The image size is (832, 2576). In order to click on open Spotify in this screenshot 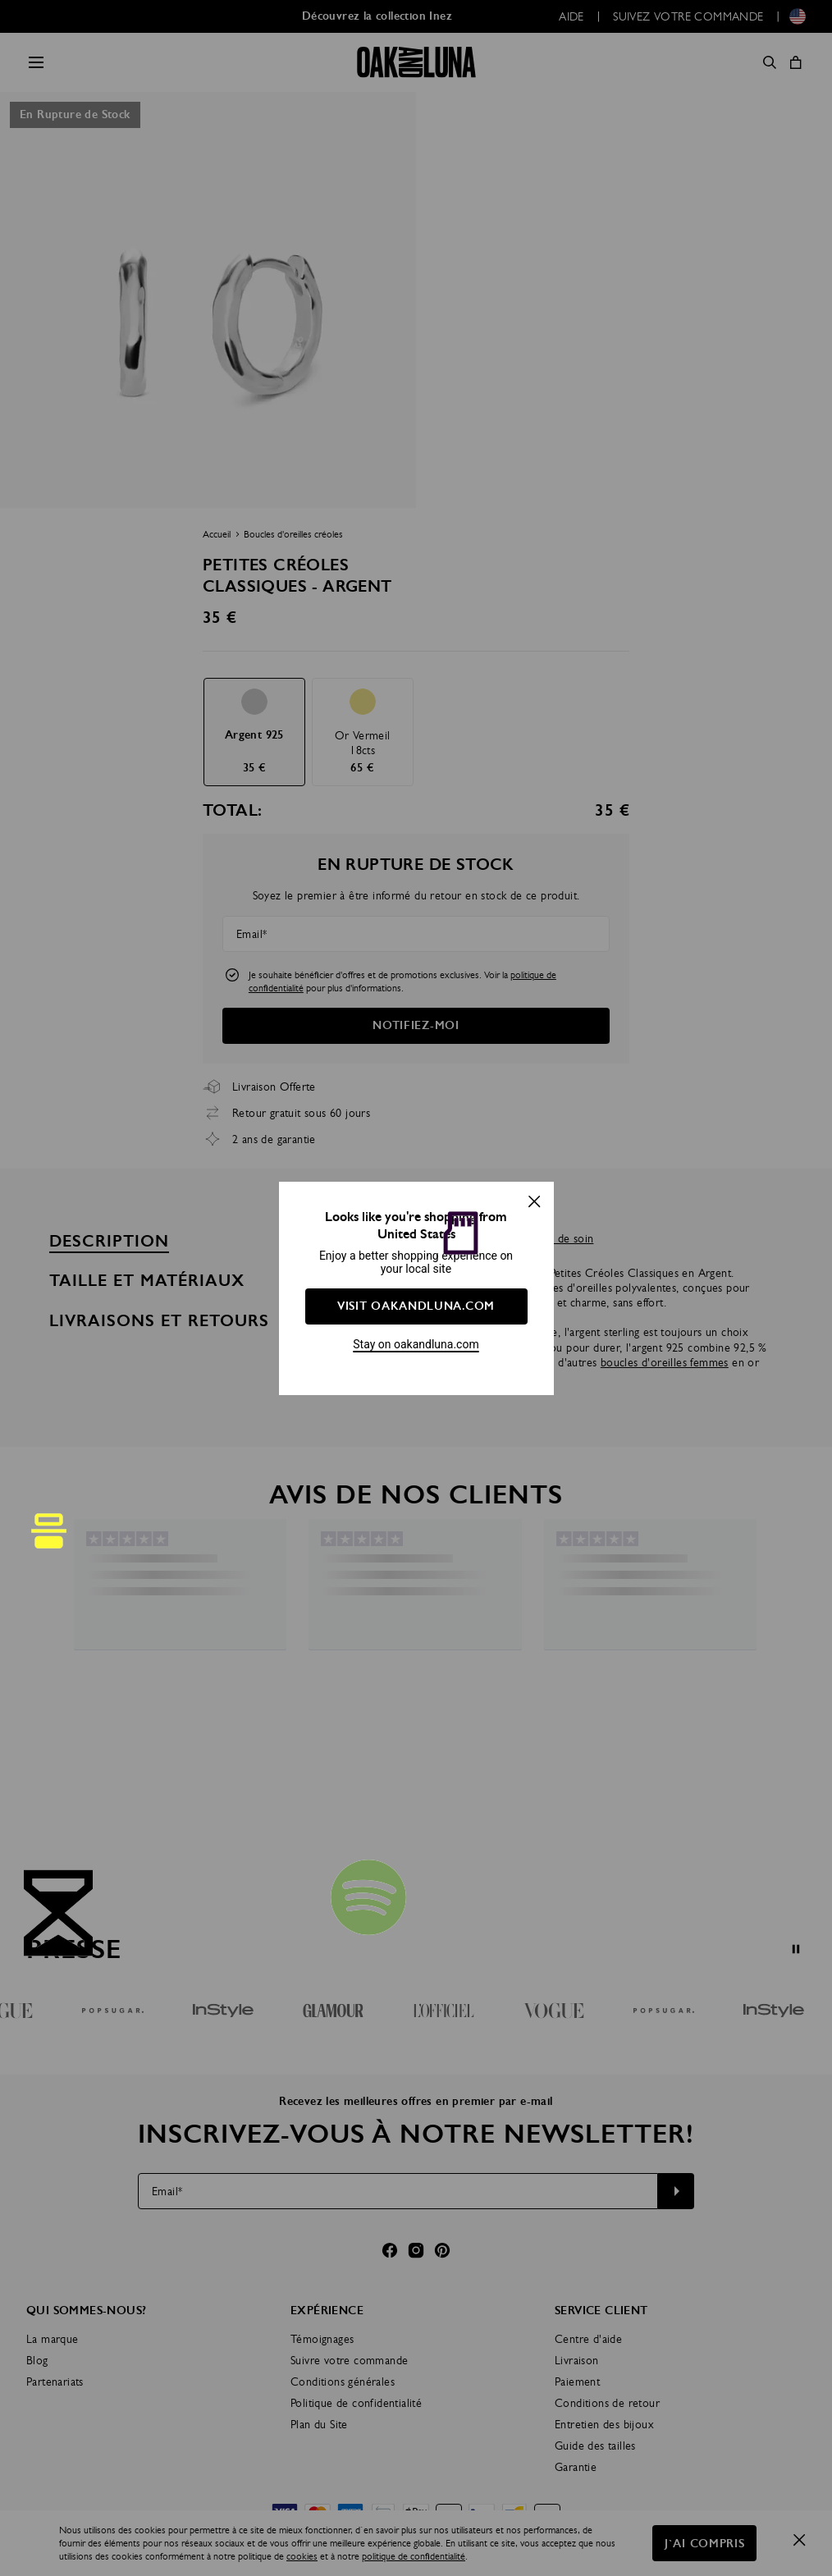, I will do `click(368, 1897)`.